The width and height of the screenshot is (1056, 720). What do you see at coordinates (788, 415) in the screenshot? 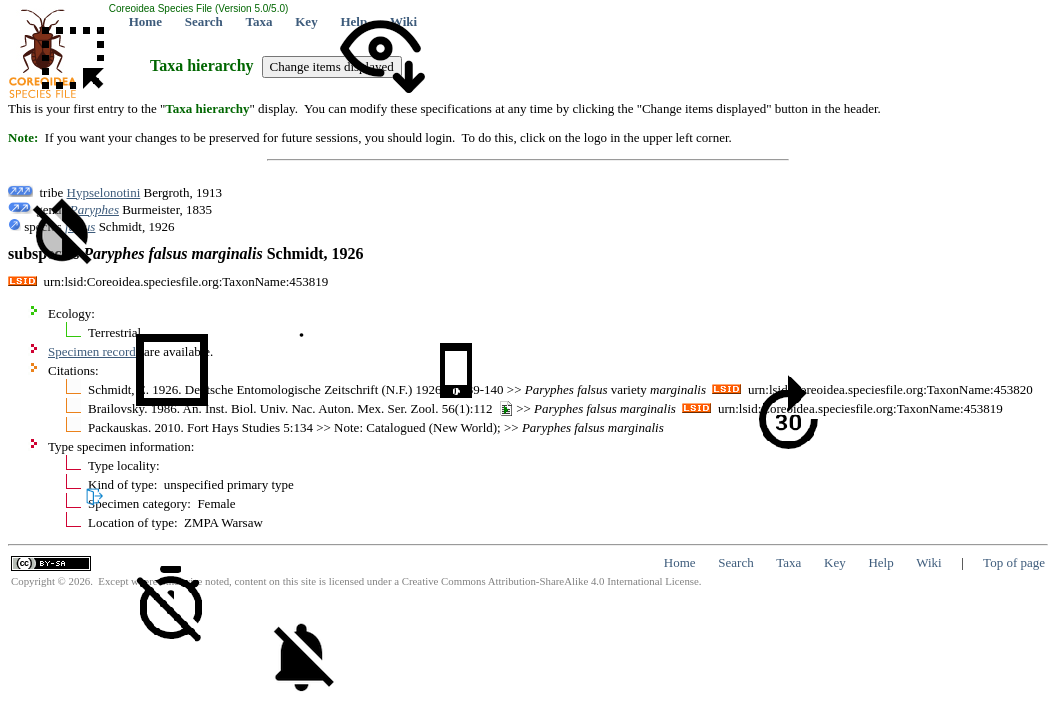
I see `skip forward 30 seconds in media playback` at bounding box center [788, 415].